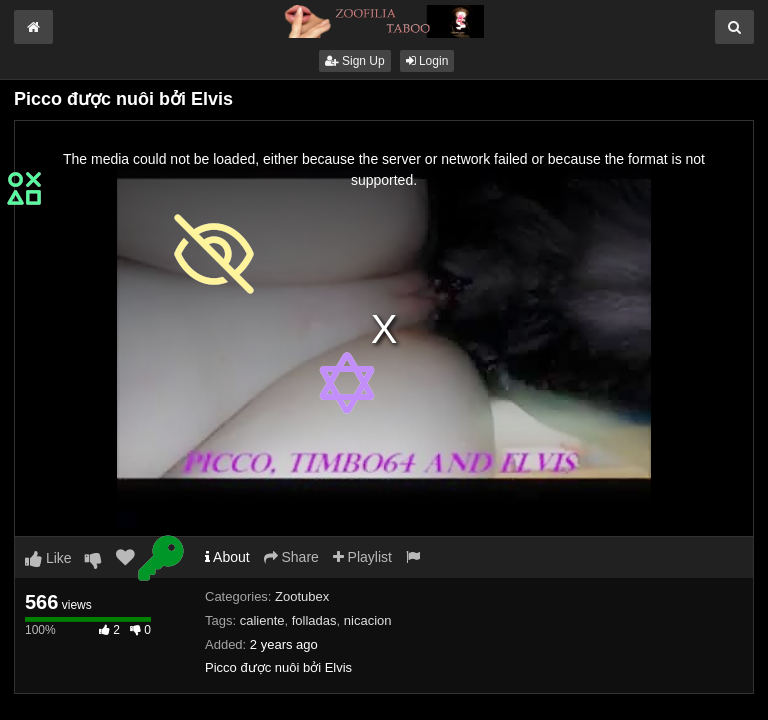 The width and height of the screenshot is (768, 720). Describe the element at coordinates (24, 188) in the screenshot. I see `browse icon library or icon picker` at that location.